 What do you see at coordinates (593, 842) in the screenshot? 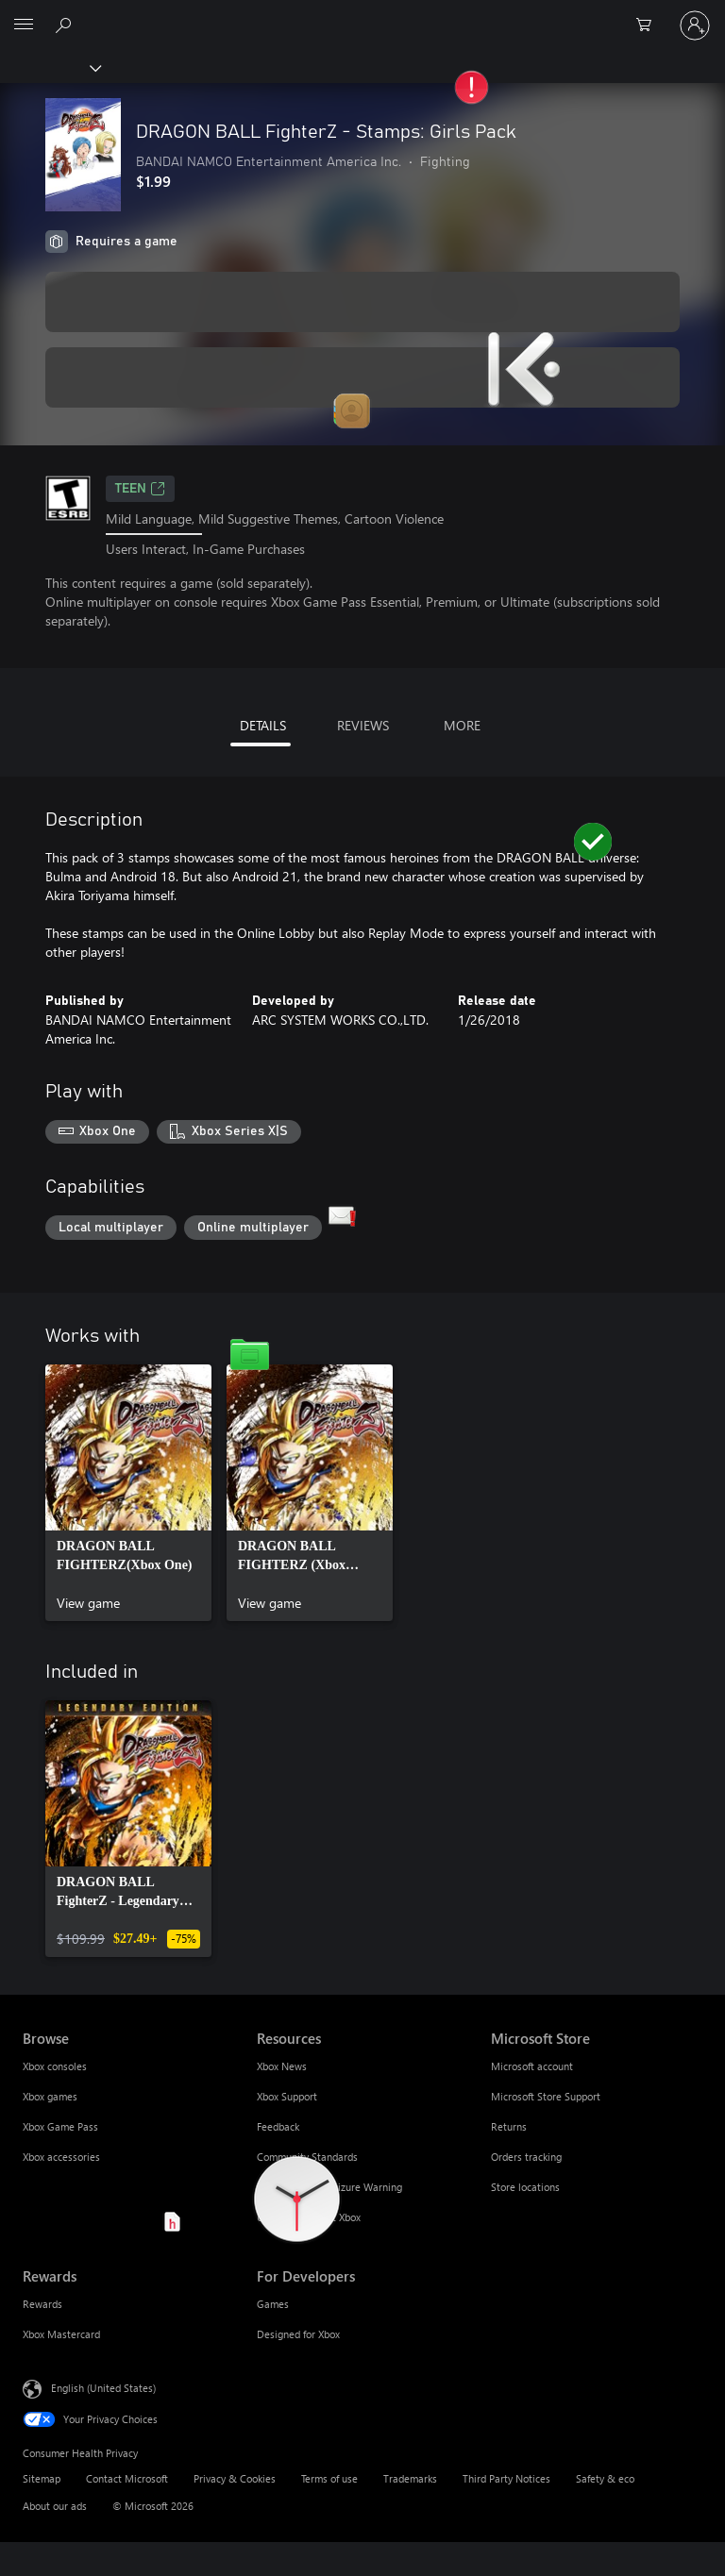
I see `mark item as complete` at bounding box center [593, 842].